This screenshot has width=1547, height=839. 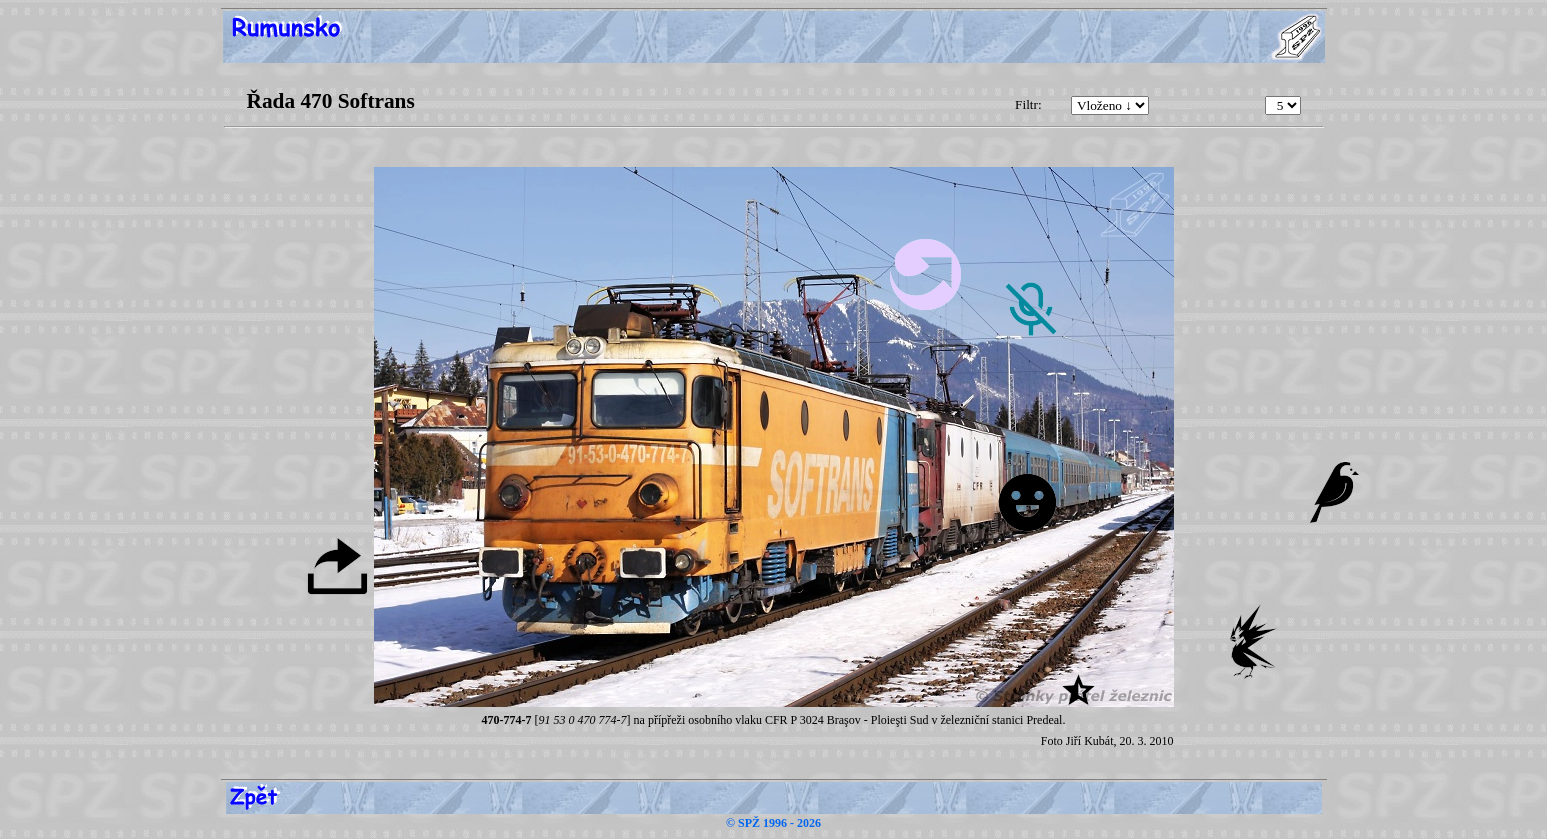 I want to click on CD Projekt company logo, so click(x=1253, y=641).